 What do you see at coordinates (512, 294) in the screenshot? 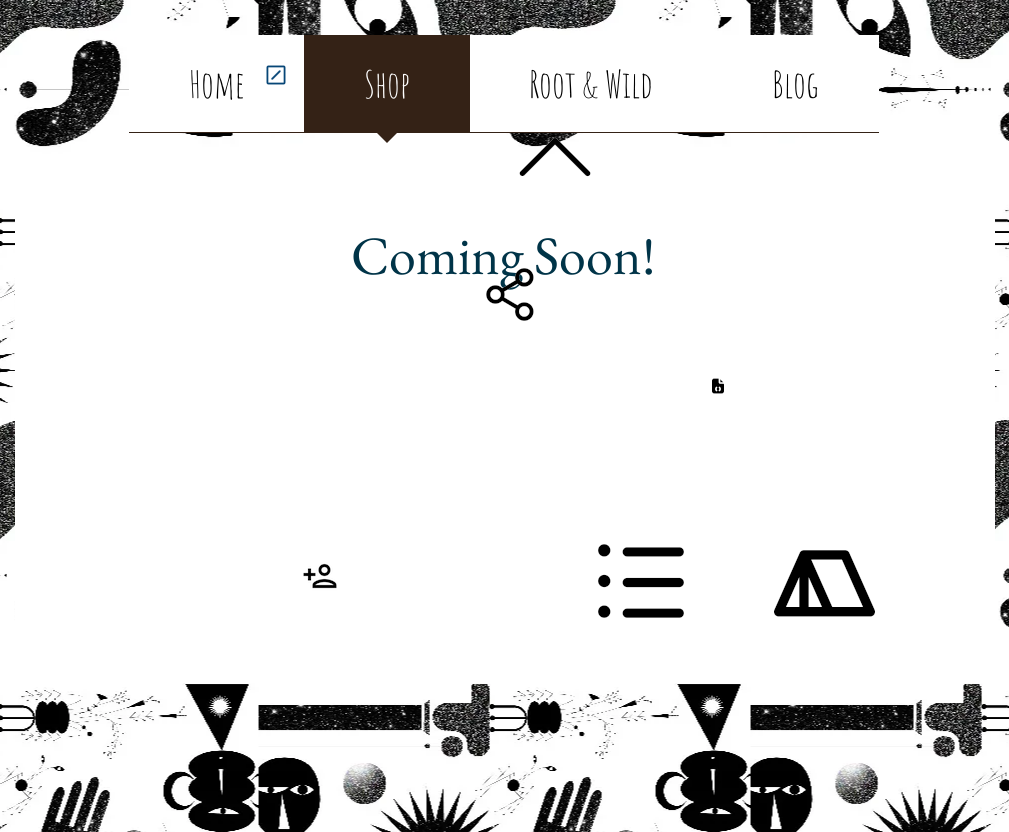
I see `share content to other apps or platforms` at bounding box center [512, 294].